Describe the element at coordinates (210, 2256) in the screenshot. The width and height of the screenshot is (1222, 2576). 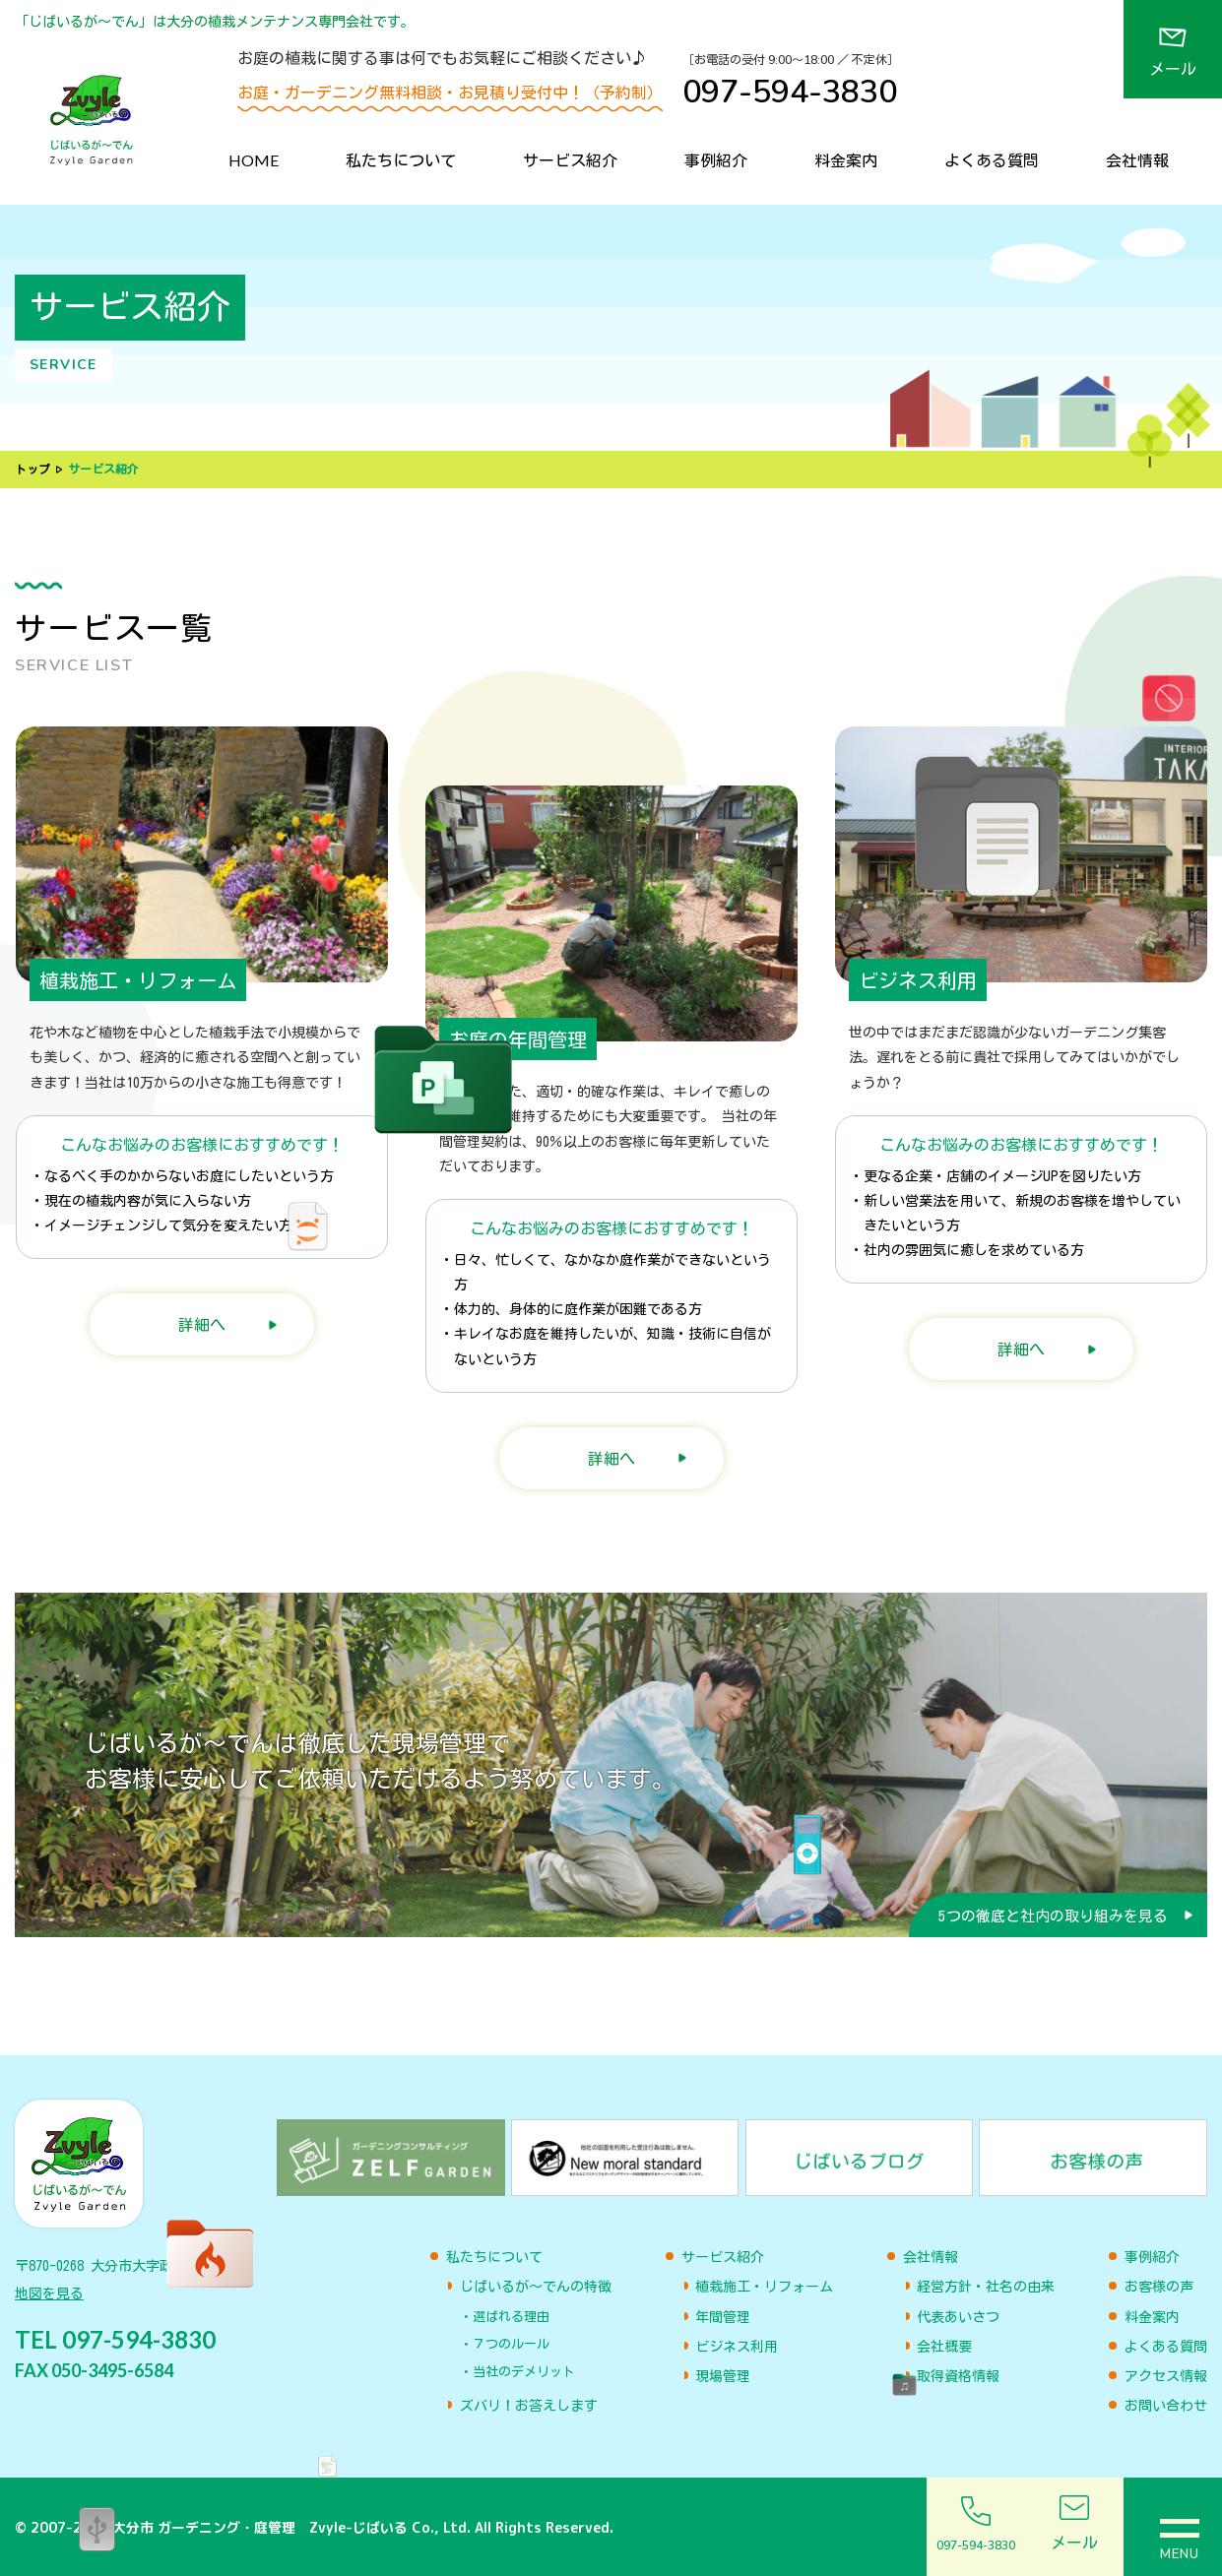
I see `codeigniter framework project folder` at that location.